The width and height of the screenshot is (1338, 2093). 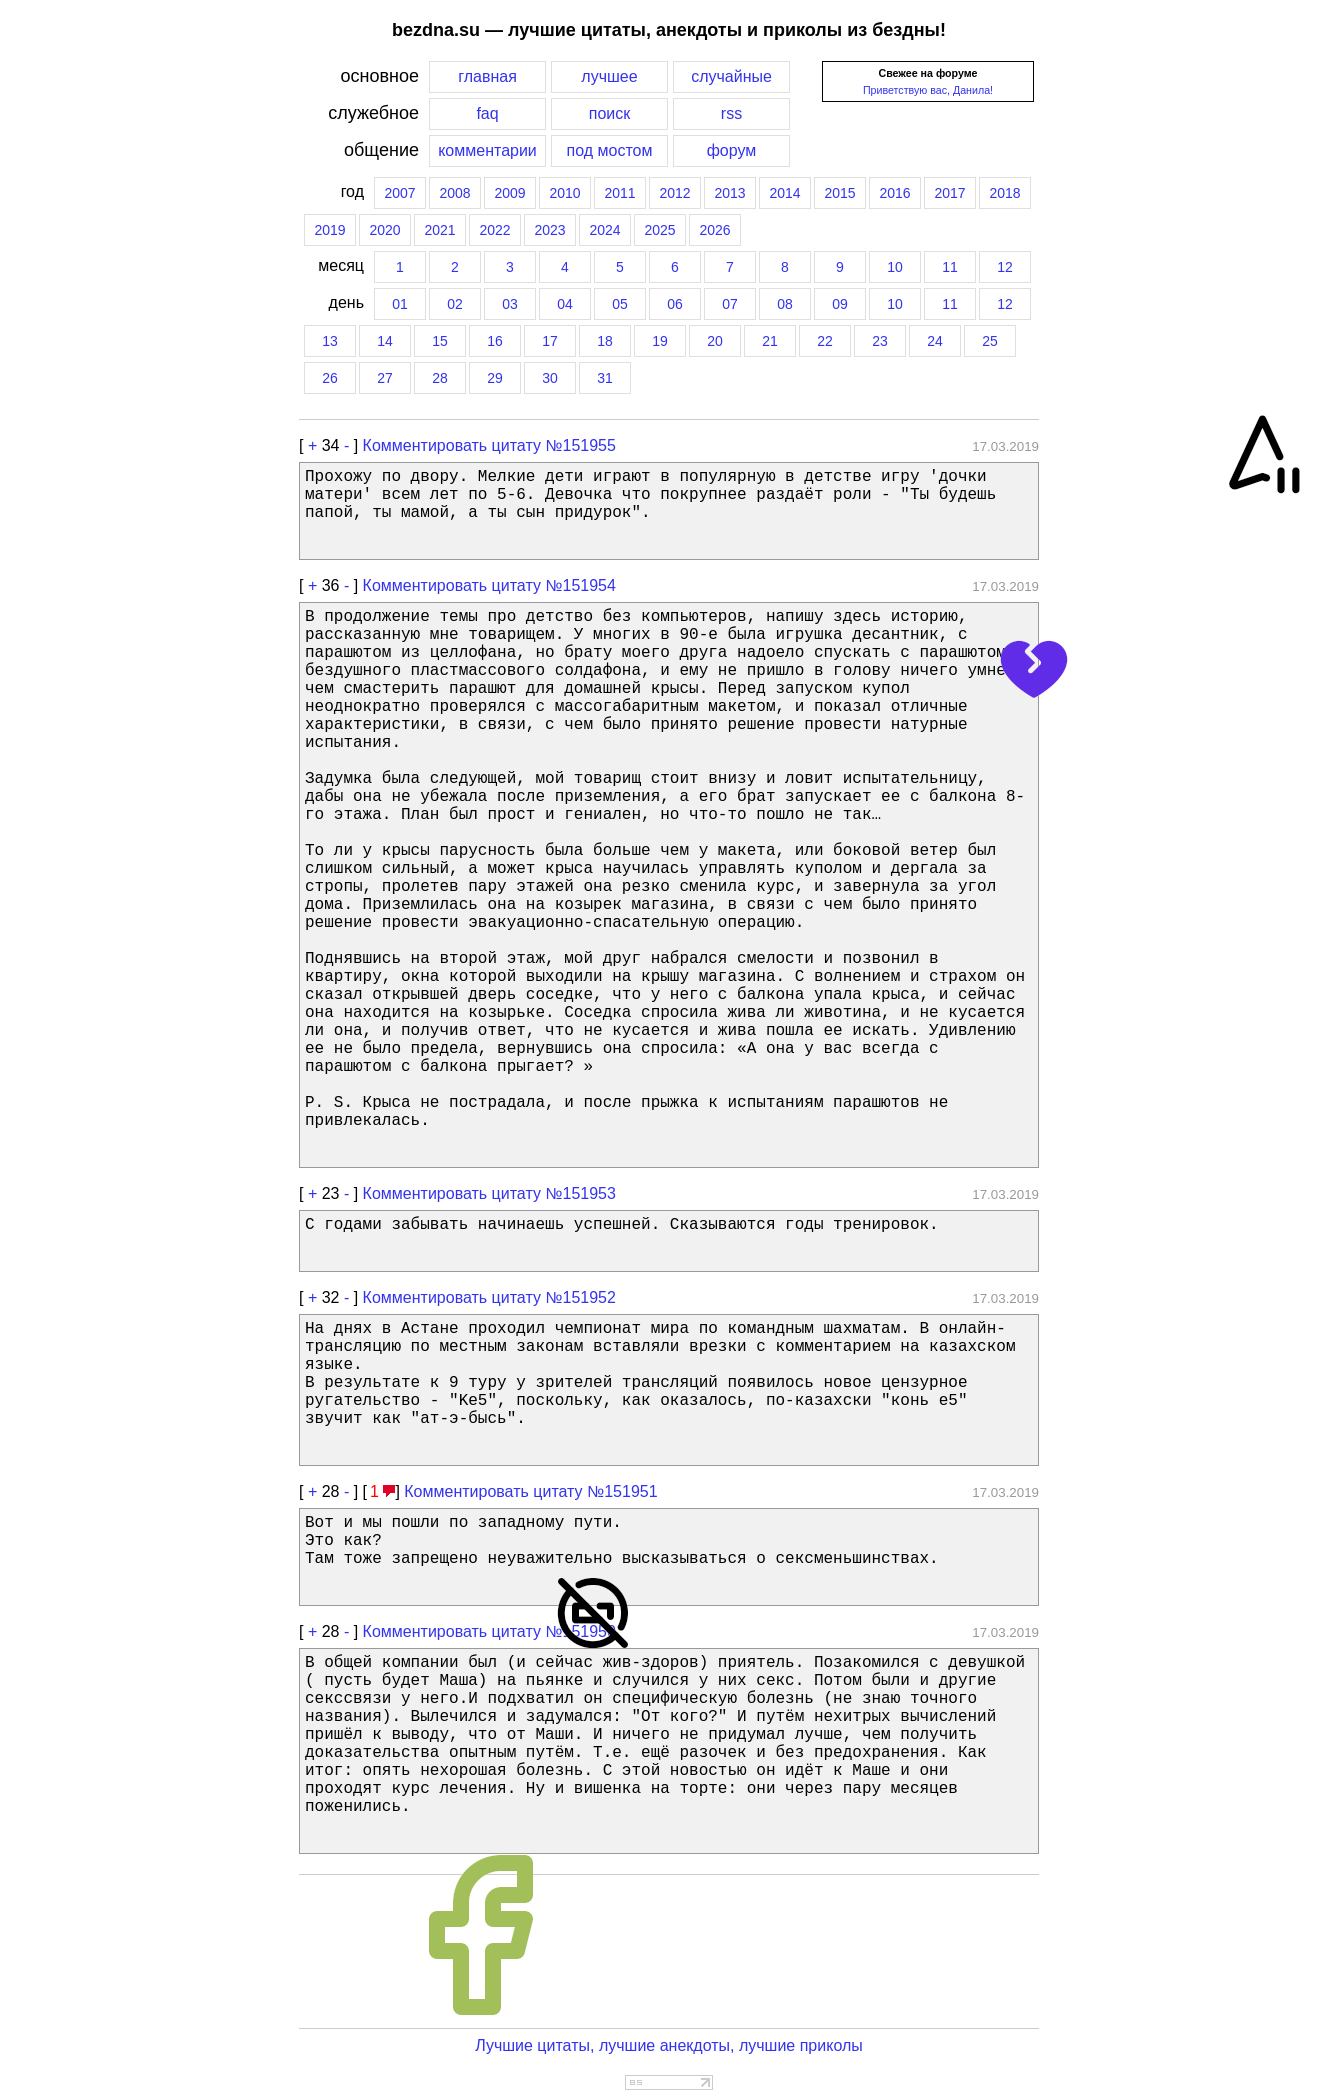 What do you see at coordinates (1262, 452) in the screenshot?
I see `pause current navigation or directions` at bounding box center [1262, 452].